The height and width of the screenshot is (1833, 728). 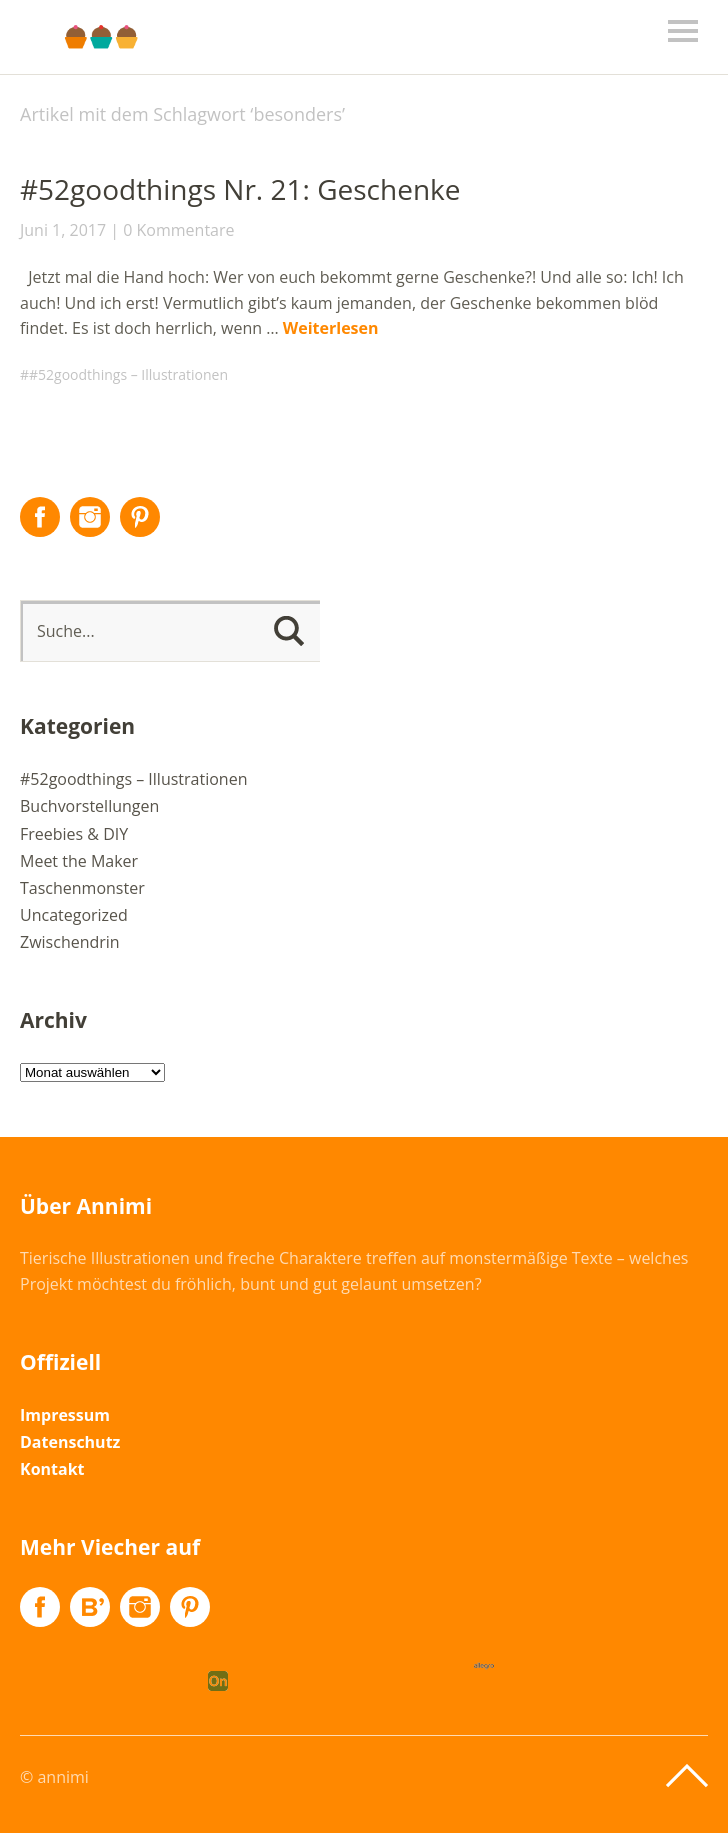 I want to click on visit the allegro e-commerce platform, so click(x=484, y=1666).